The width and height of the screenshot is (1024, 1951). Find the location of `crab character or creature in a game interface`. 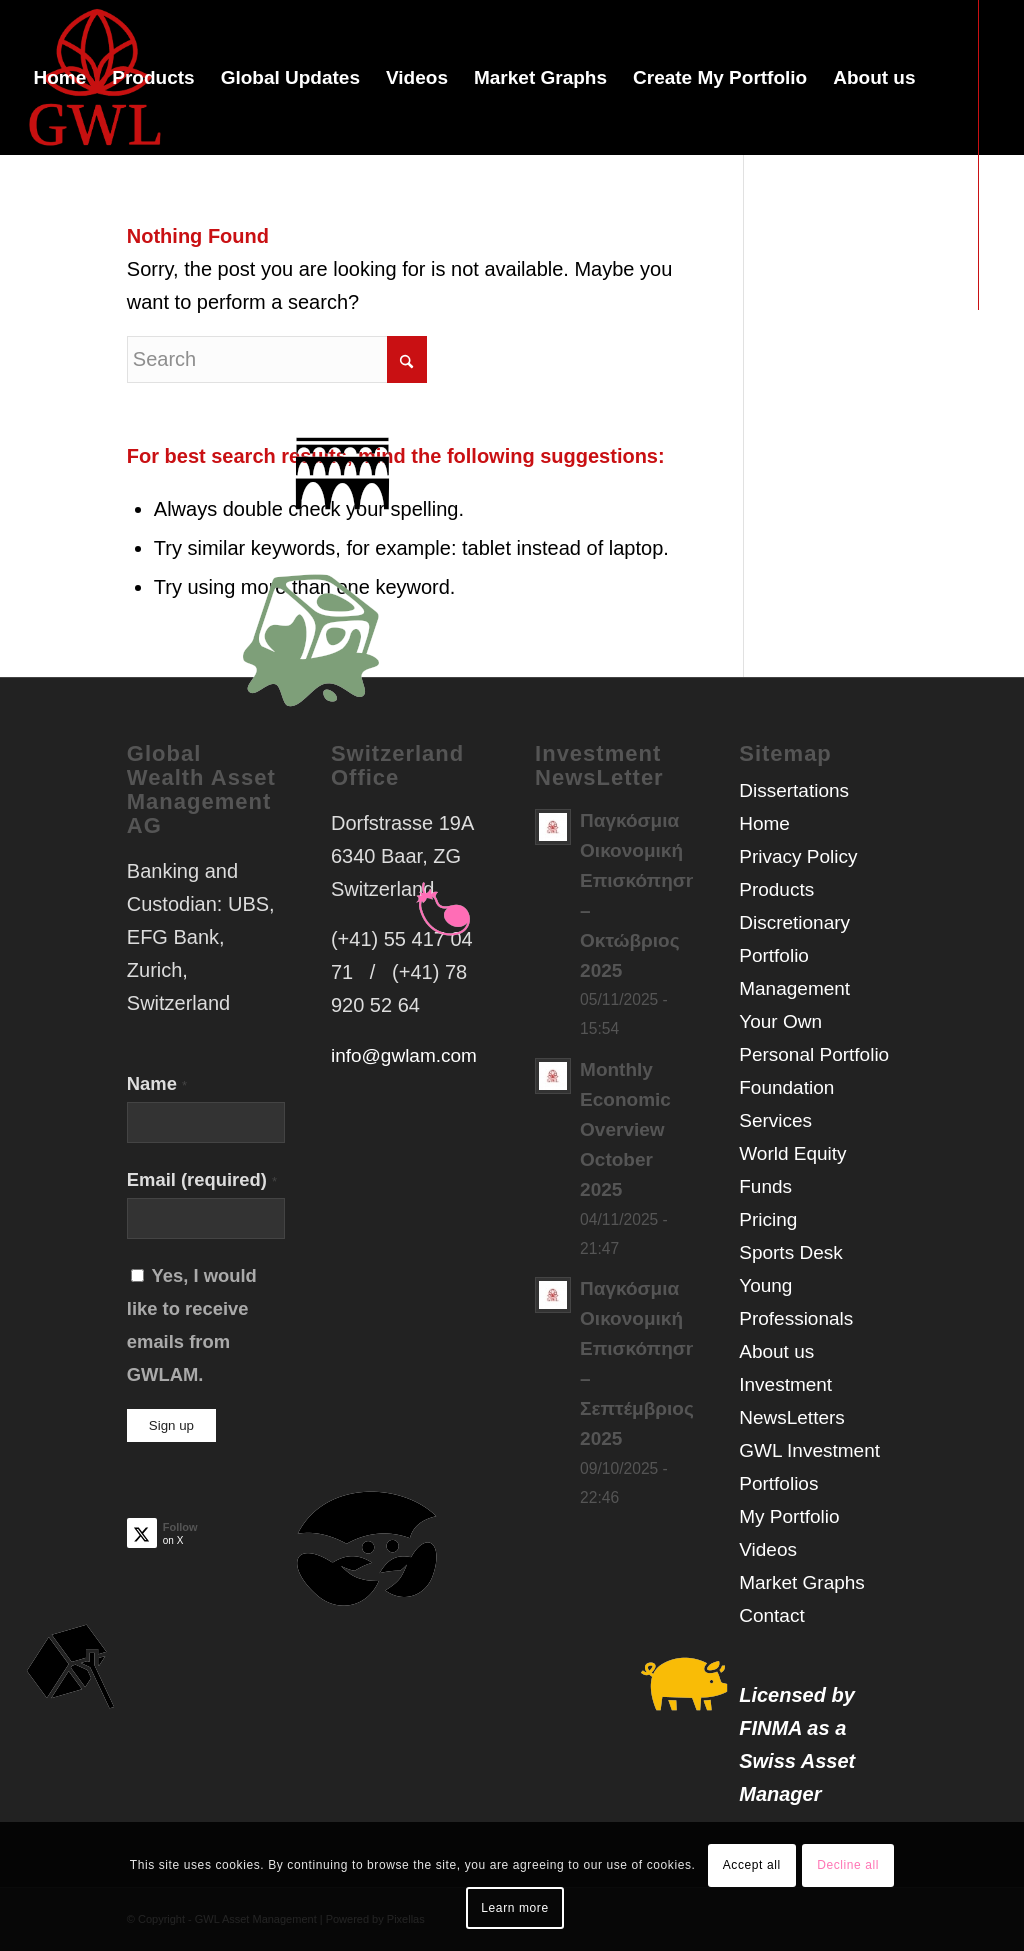

crab character or creature in a game interface is located at coordinates (367, 1549).